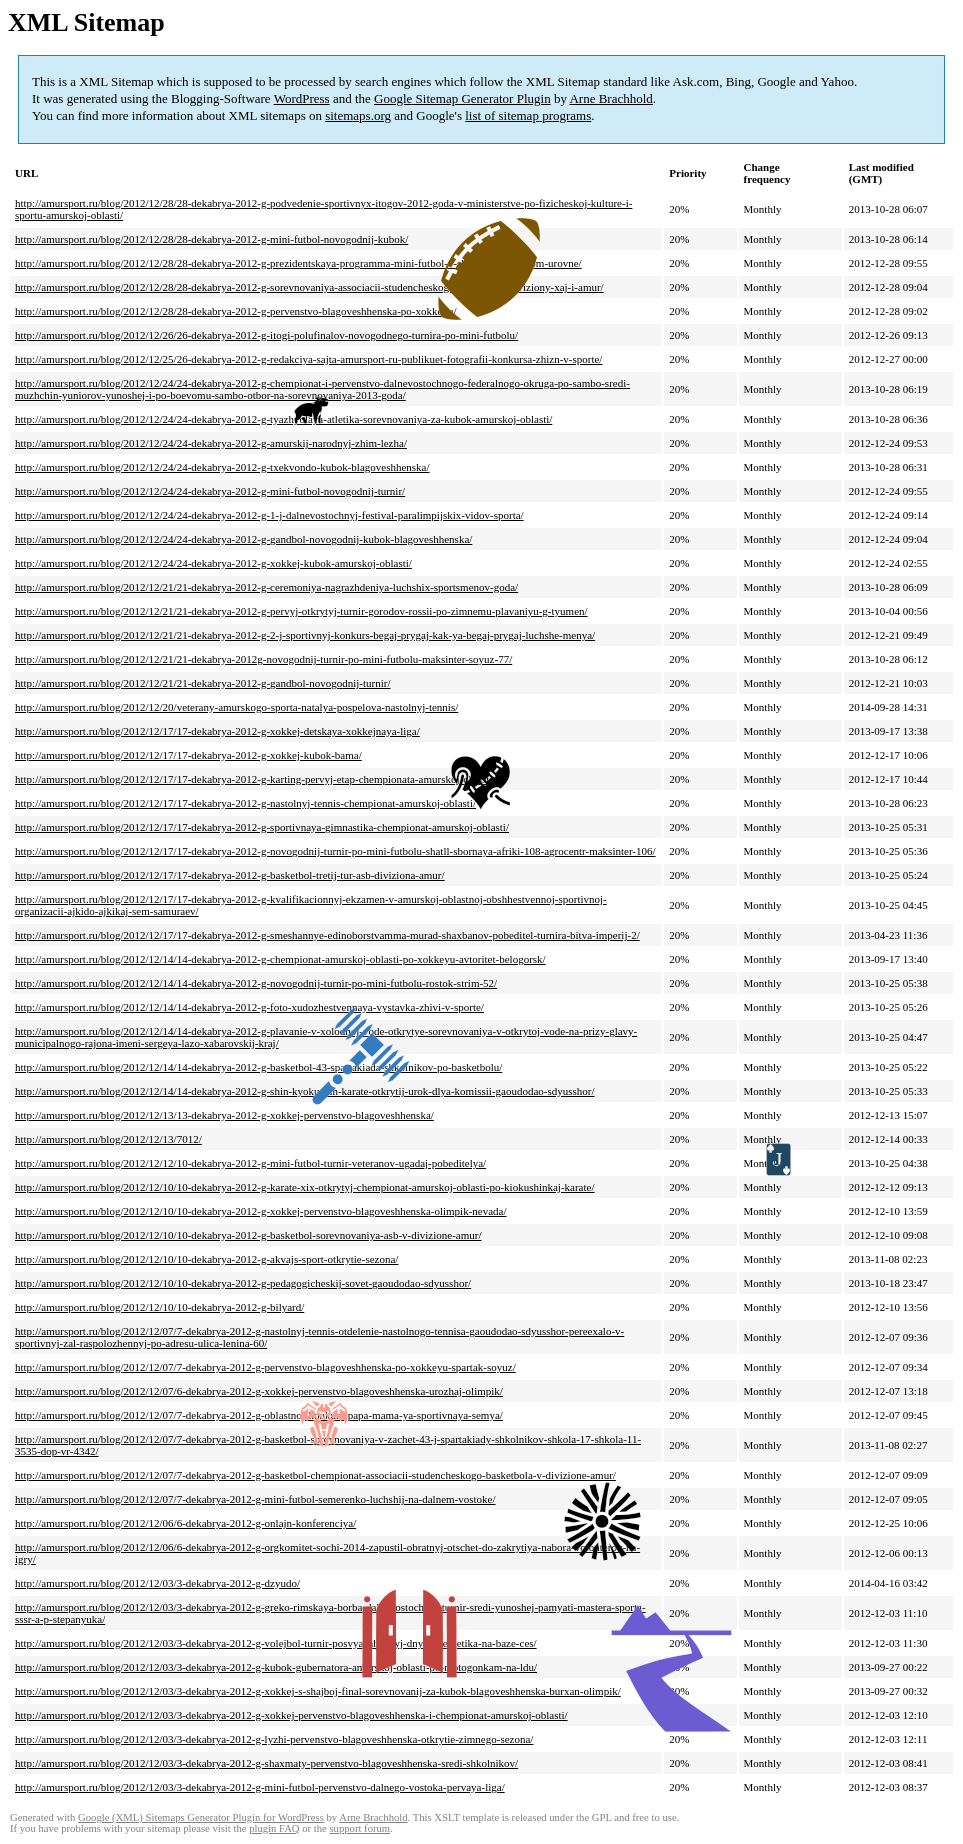  Describe the element at coordinates (480, 783) in the screenshot. I see `indicates health regeneration or healing status` at that location.